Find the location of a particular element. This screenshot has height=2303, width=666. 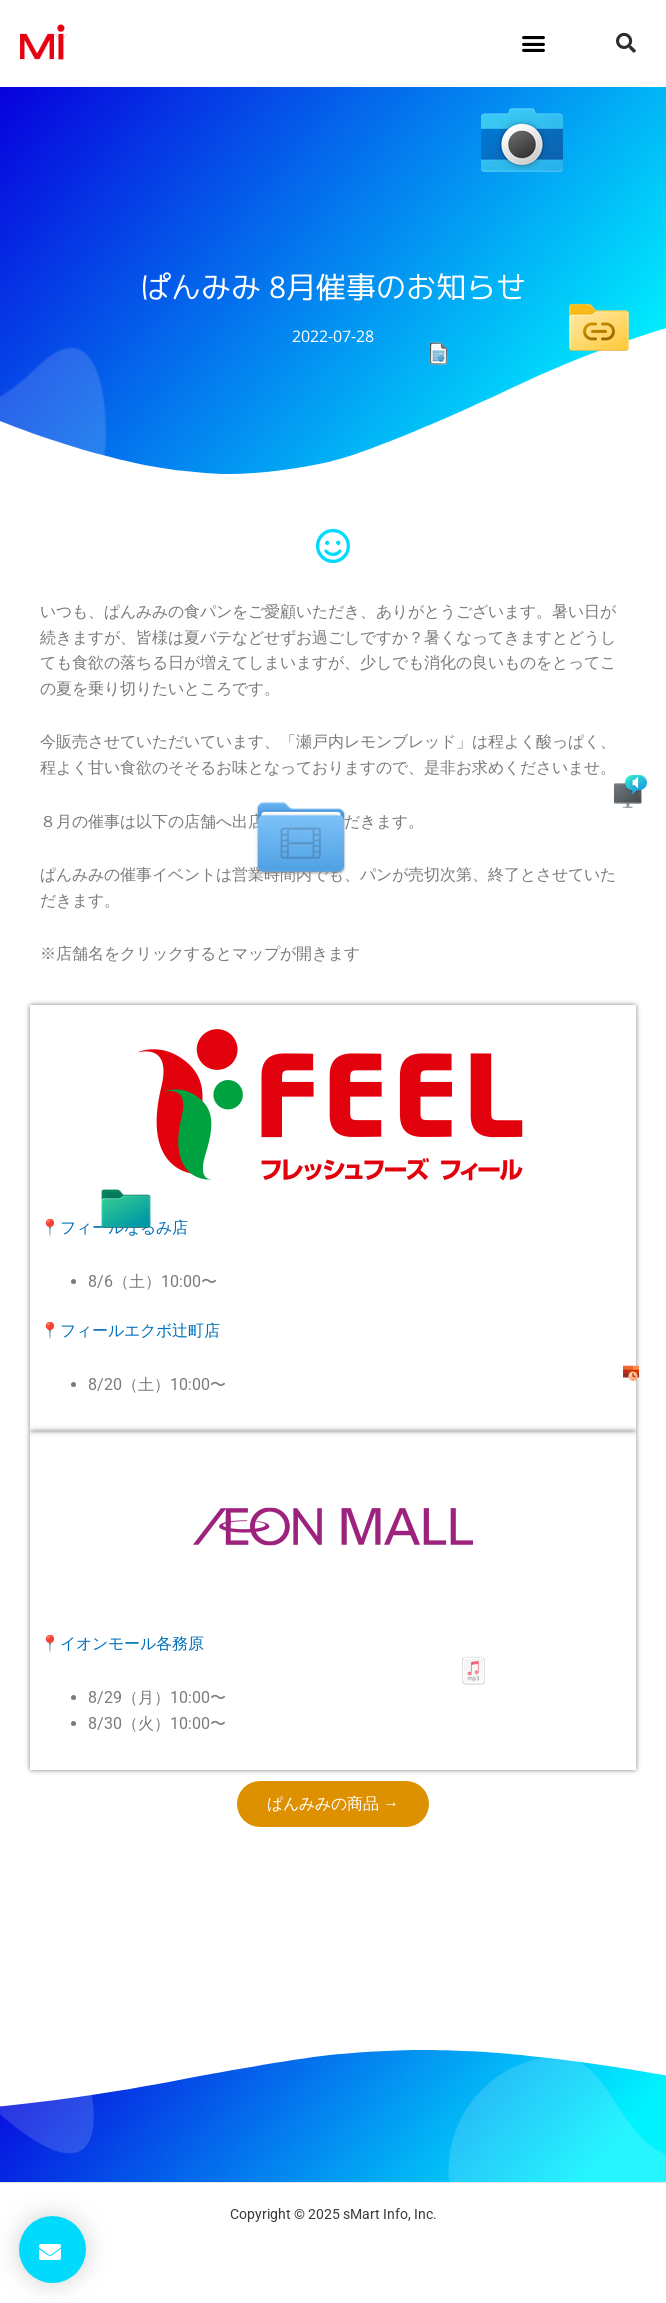

open the green folder is located at coordinates (126, 1210).